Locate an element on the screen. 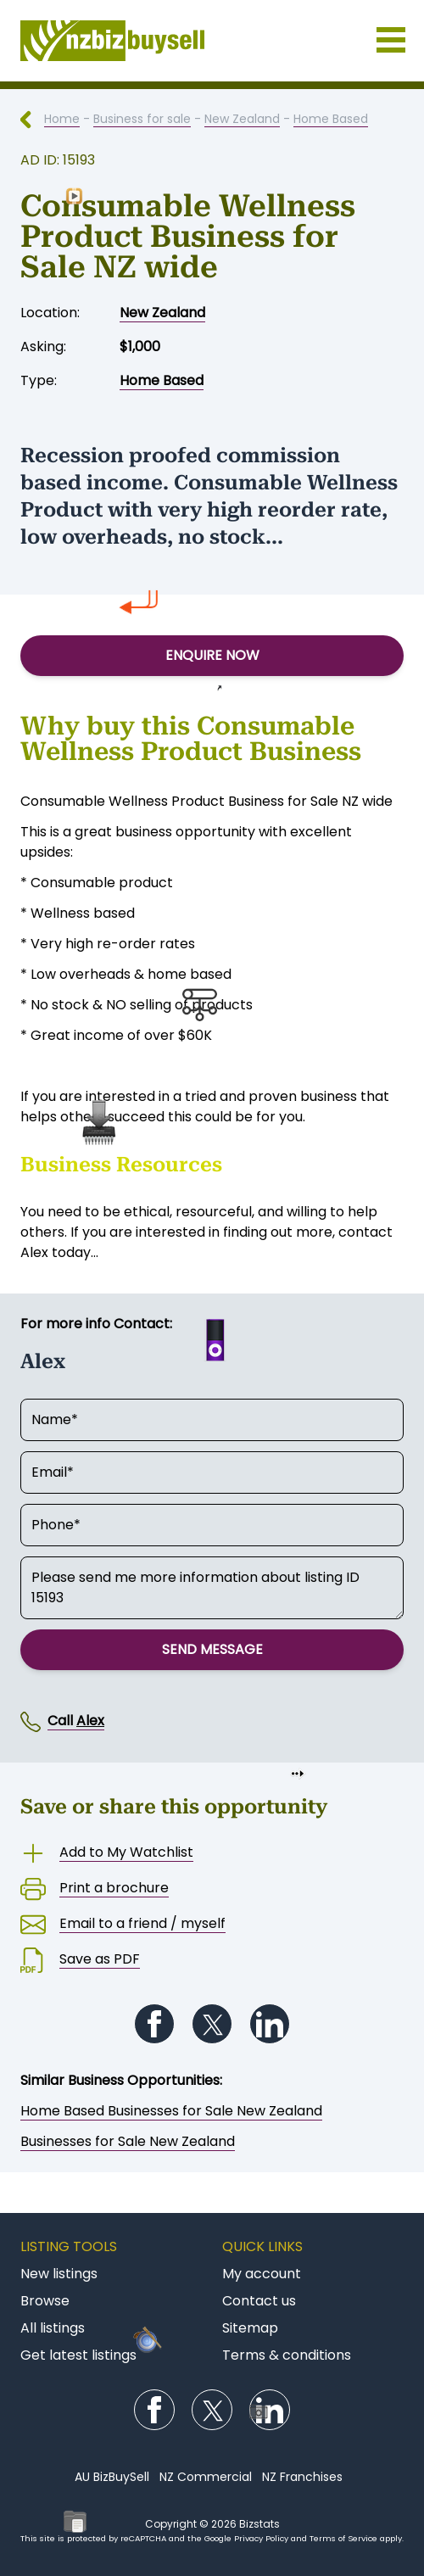 This screenshot has height=2576, width=424. system codec or media component file is located at coordinates (74, 196).